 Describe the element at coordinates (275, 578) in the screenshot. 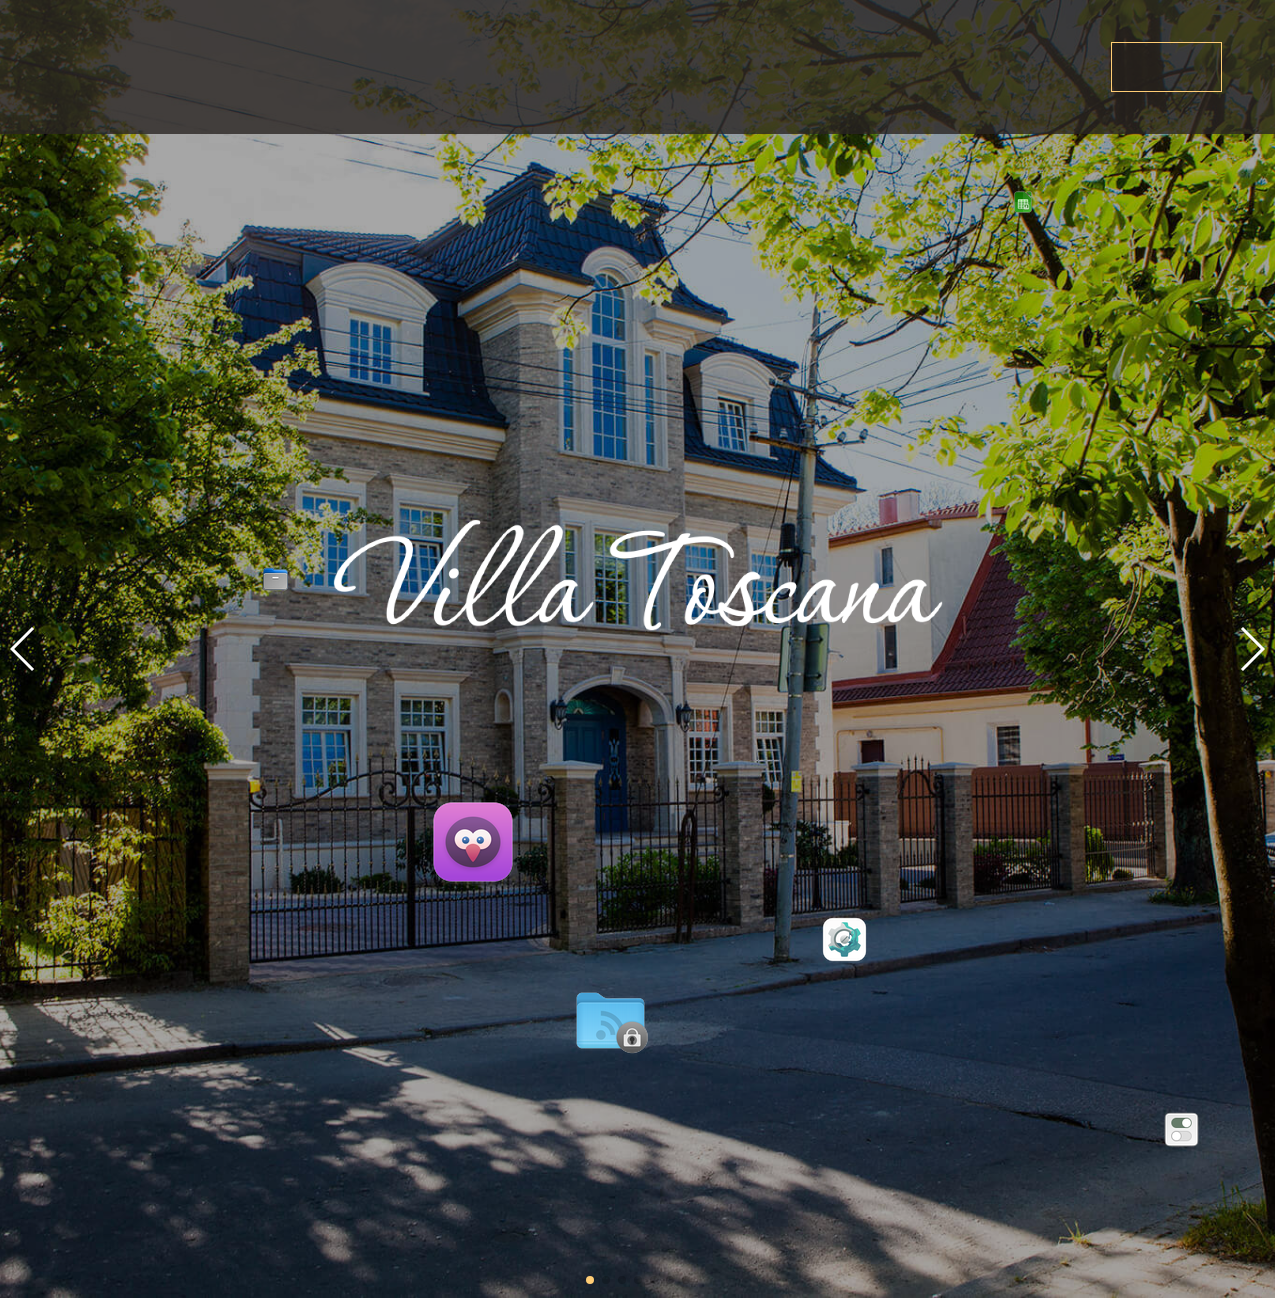

I see `open the file manager` at that location.